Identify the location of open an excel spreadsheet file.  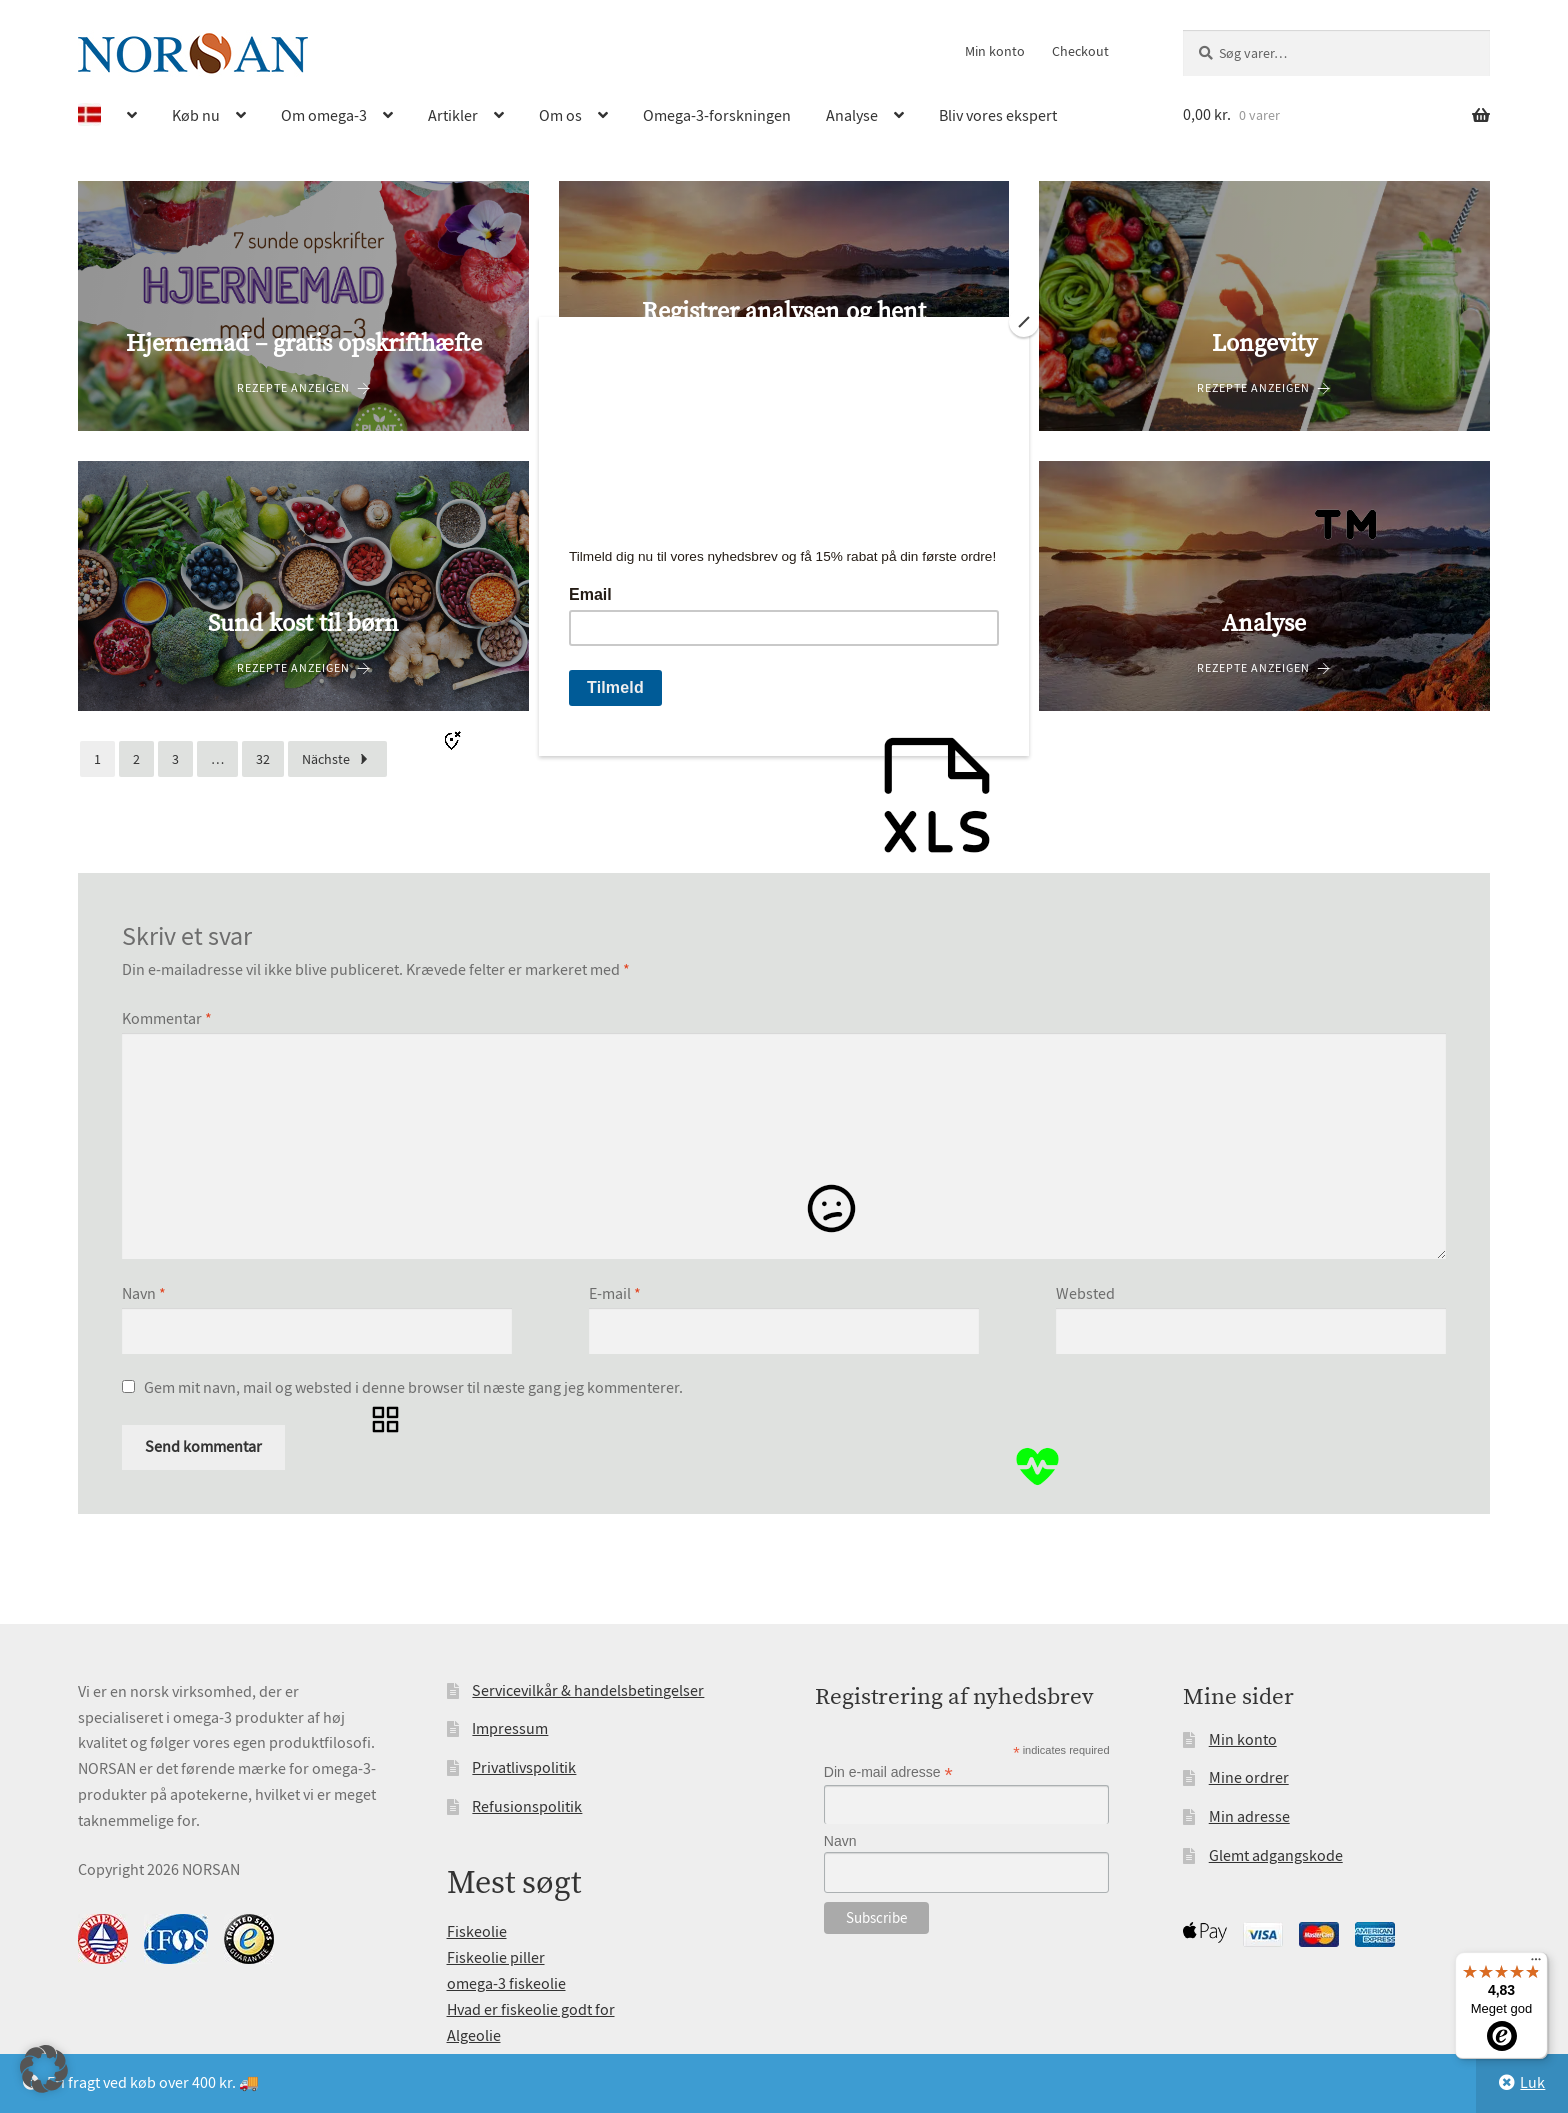
(937, 800).